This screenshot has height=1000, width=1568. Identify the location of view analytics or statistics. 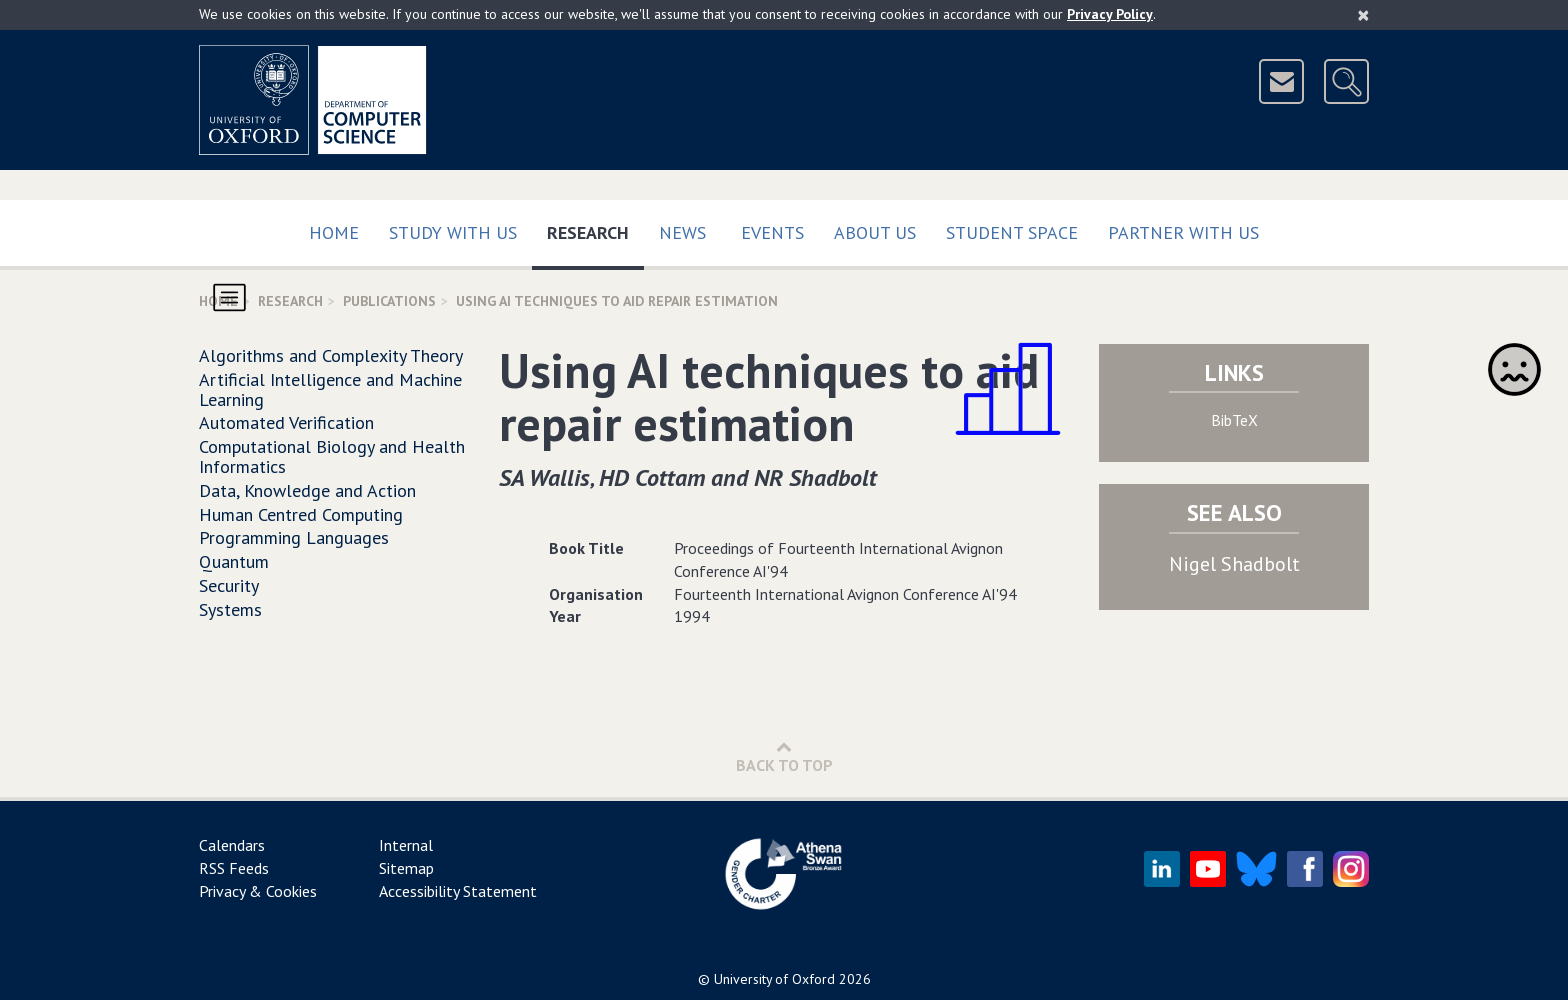
(1008, 391).